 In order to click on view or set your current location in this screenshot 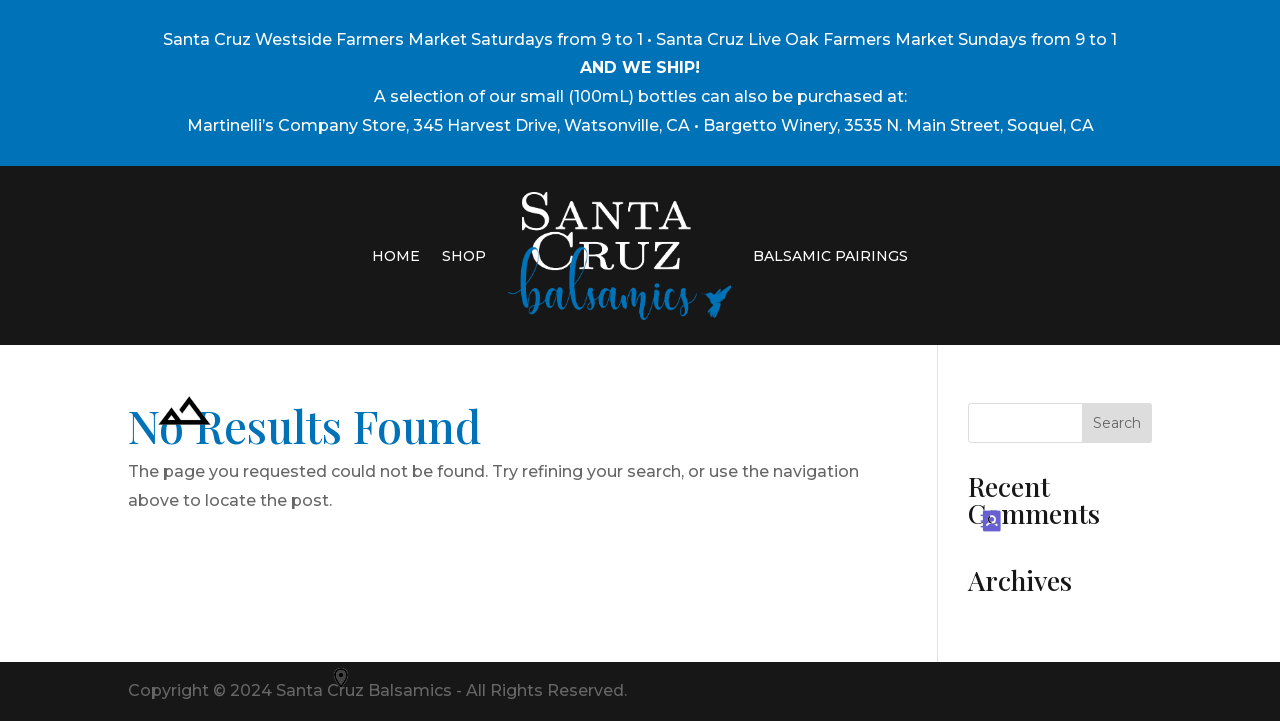, I will do `click(341, 678)`.